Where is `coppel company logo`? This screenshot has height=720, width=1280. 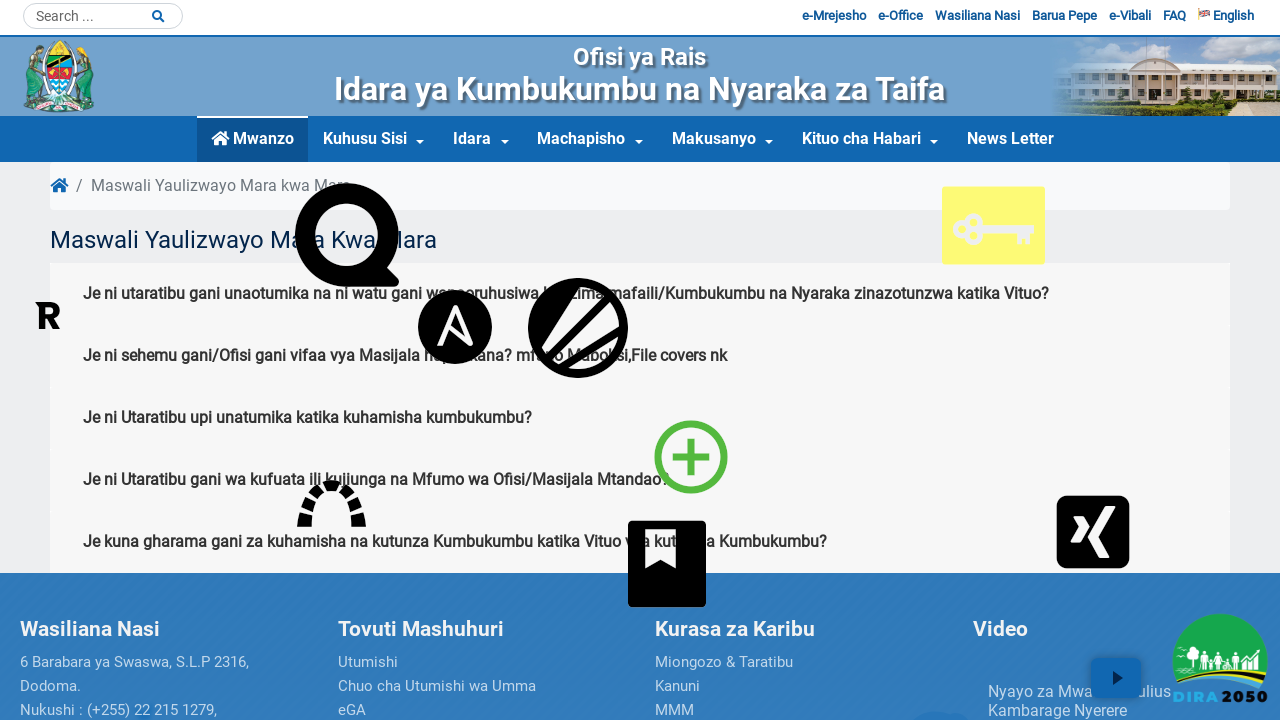 coppel company logo is located at coordinates (993, 225).